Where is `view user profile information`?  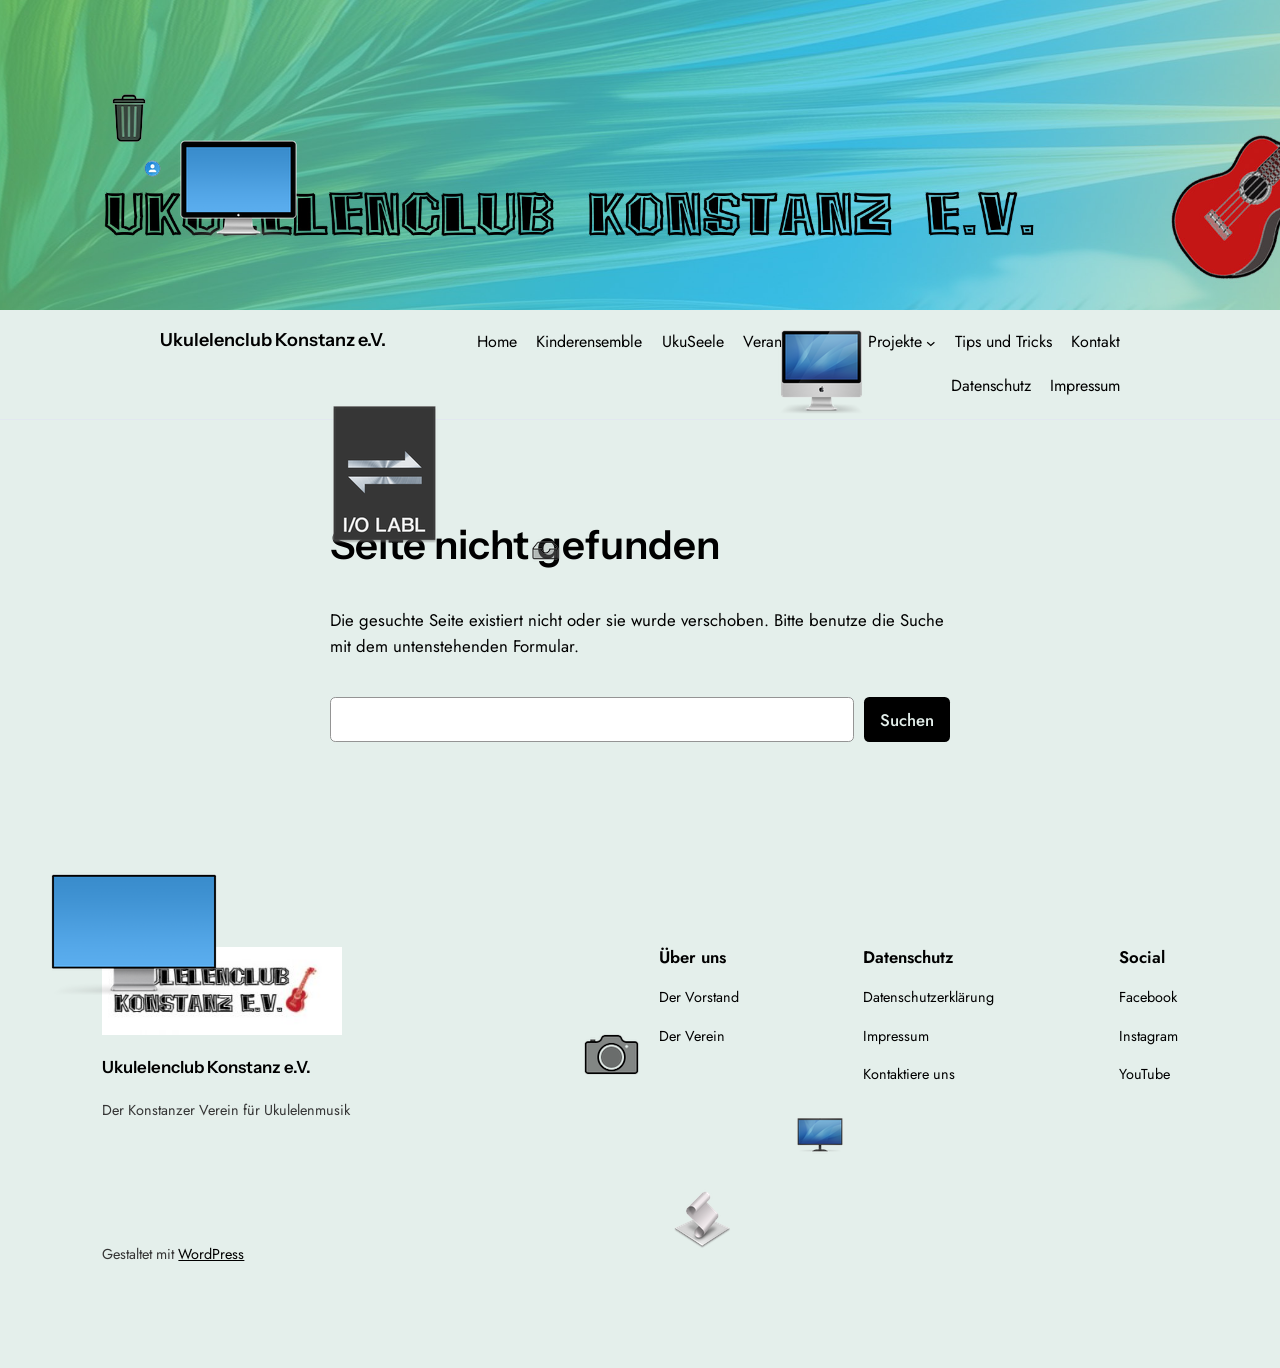 view user profile information is located at coordinates (152, 168).